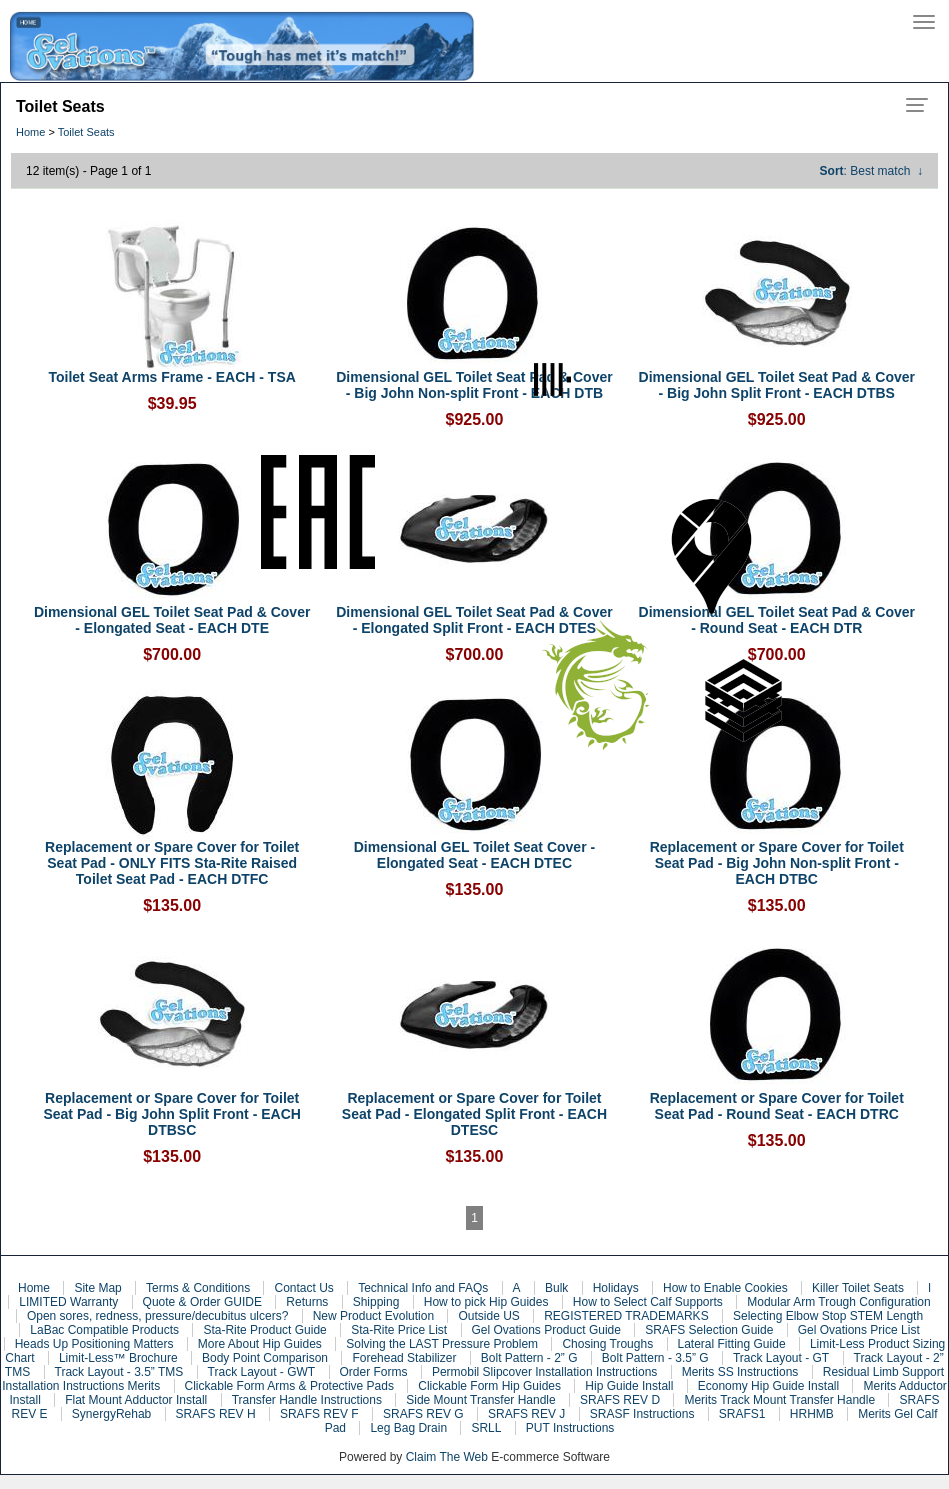 The image size is (949, 1489). I want to click on clickhouse database service logo, so click(552, 379).